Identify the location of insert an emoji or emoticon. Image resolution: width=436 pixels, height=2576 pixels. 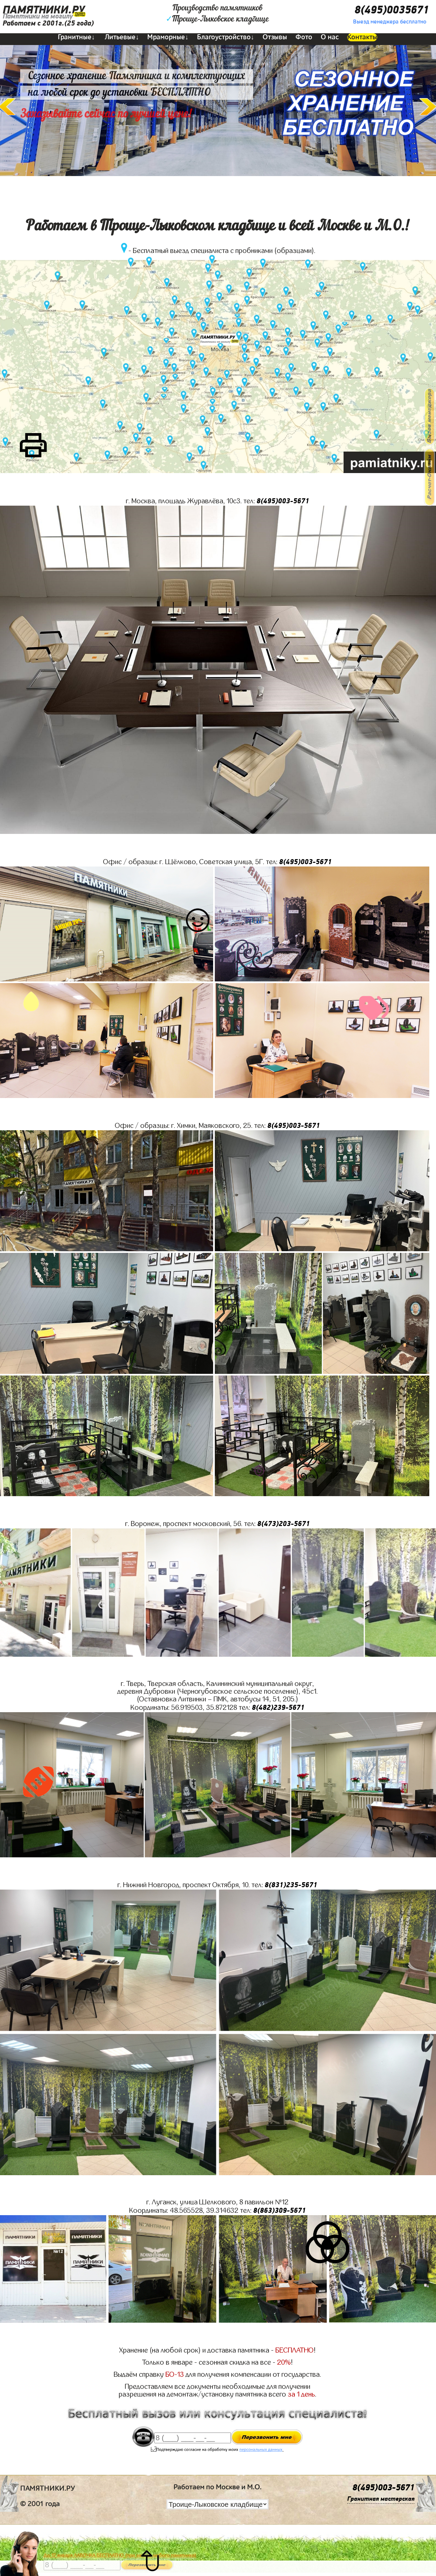
(198, 920).